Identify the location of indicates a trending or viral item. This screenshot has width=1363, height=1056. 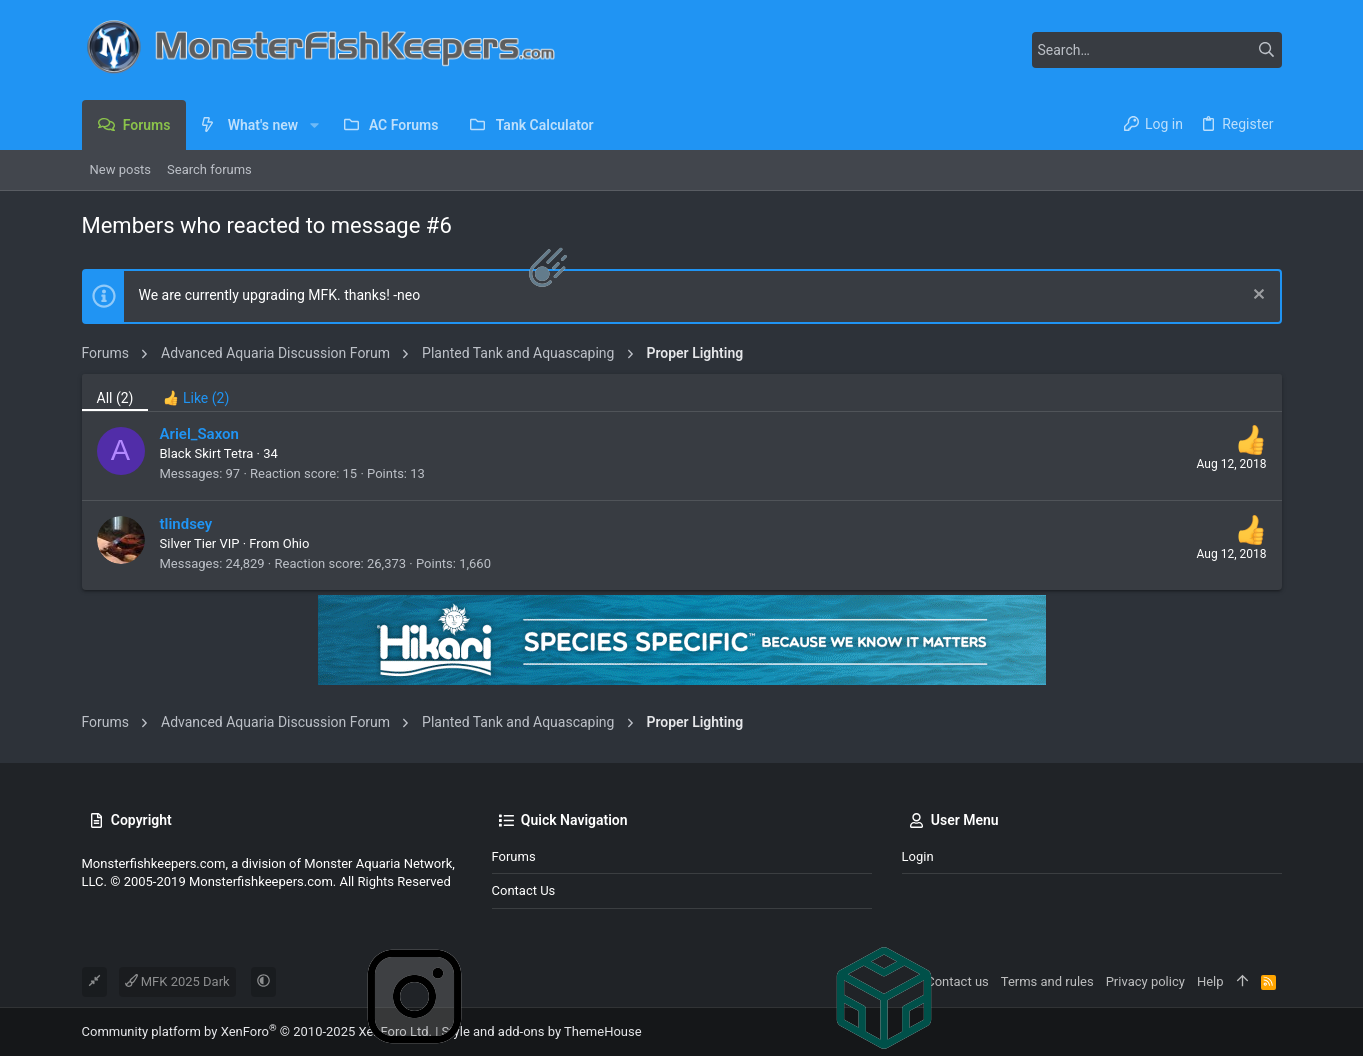
(548, 268).